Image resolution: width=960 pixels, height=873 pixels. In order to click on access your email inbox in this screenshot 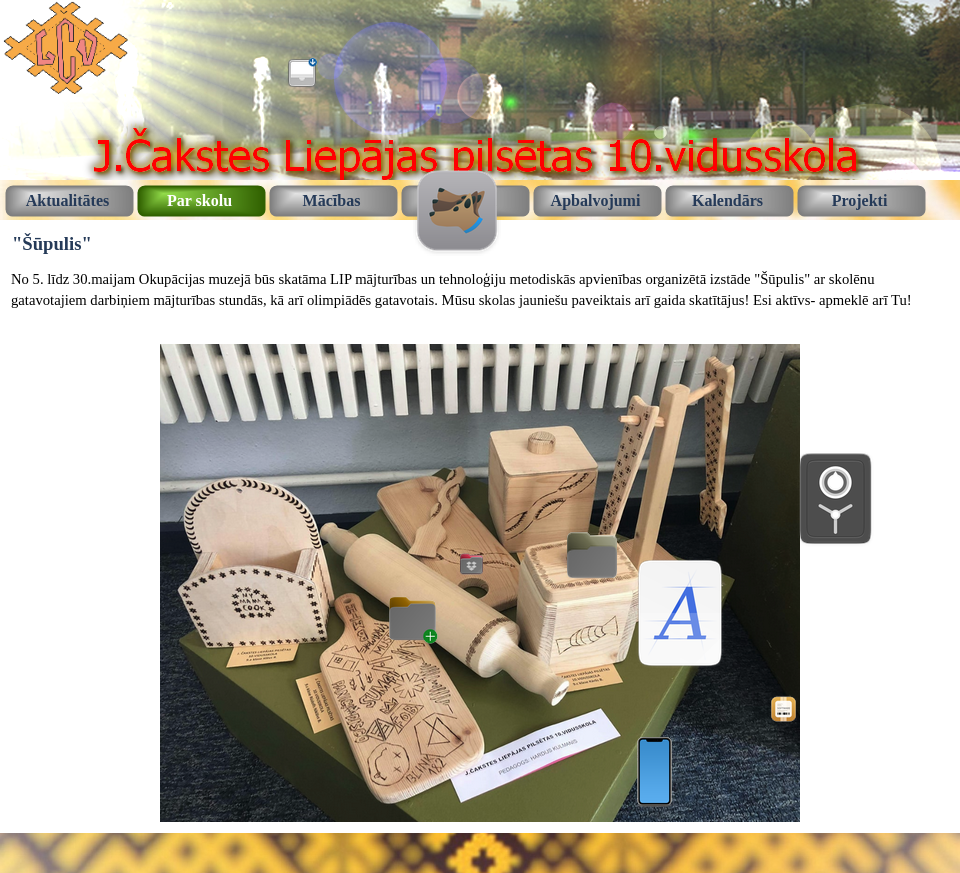, I will do `click(302, 73)`.